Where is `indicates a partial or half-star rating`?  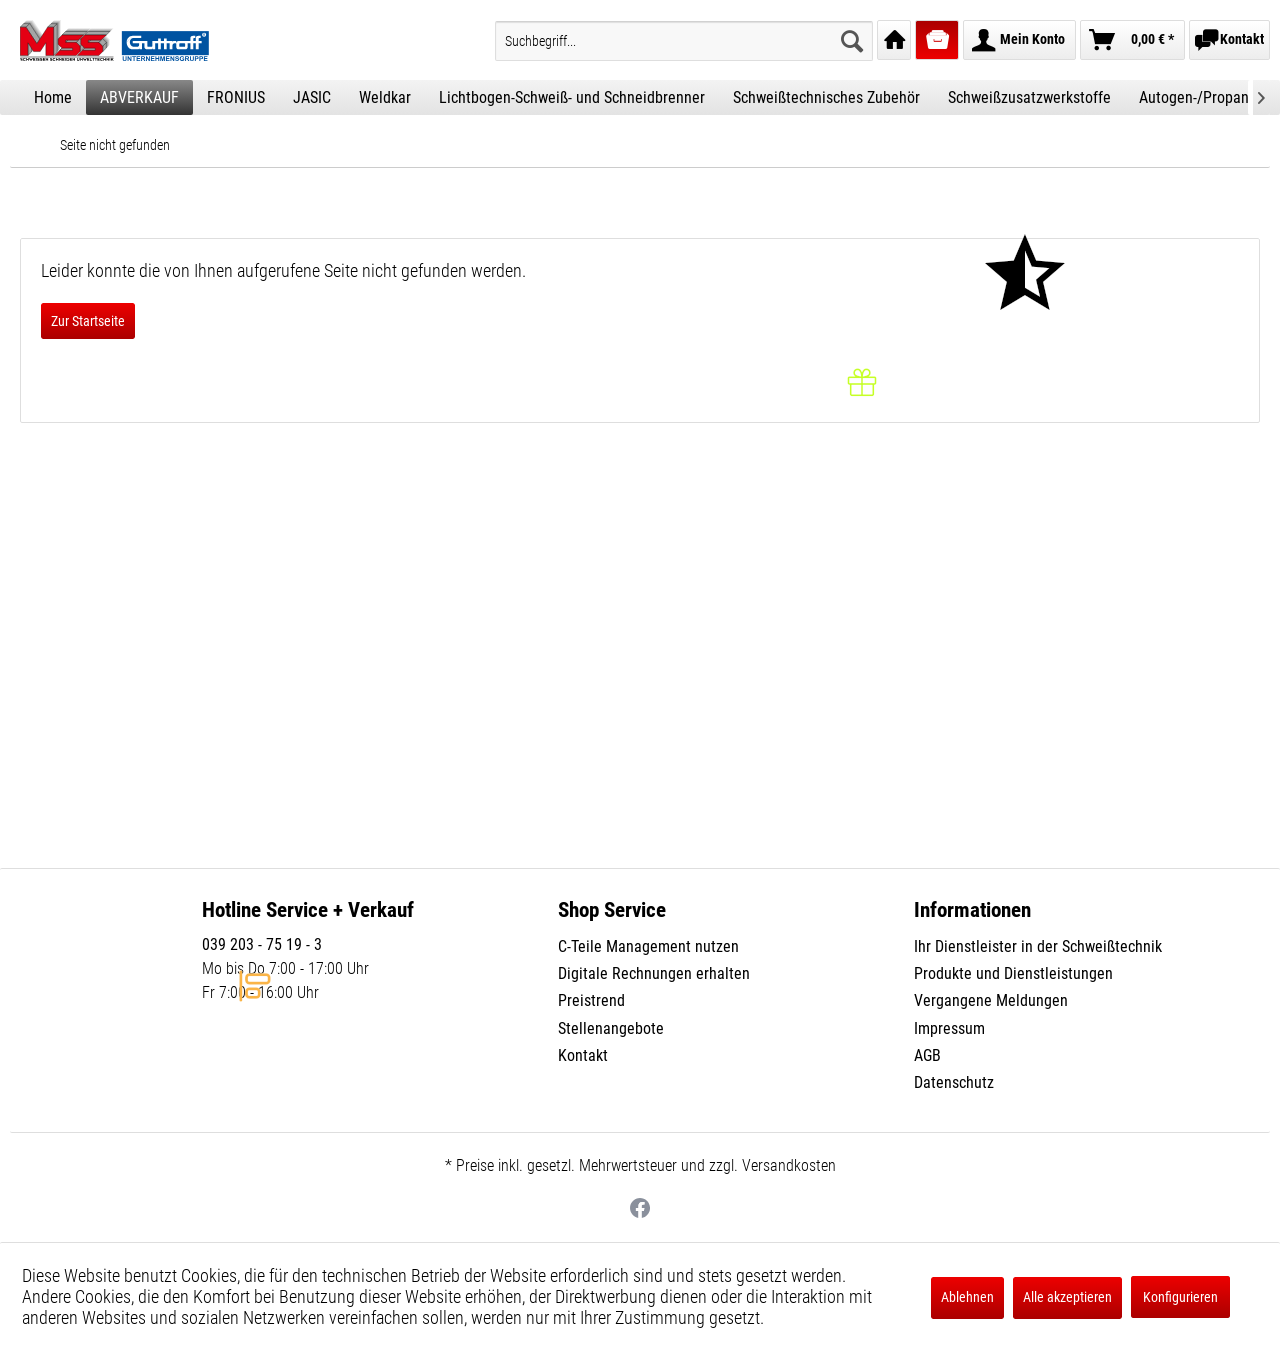 indicates a partial or half-star rating is located at coordinates (1025, 274).